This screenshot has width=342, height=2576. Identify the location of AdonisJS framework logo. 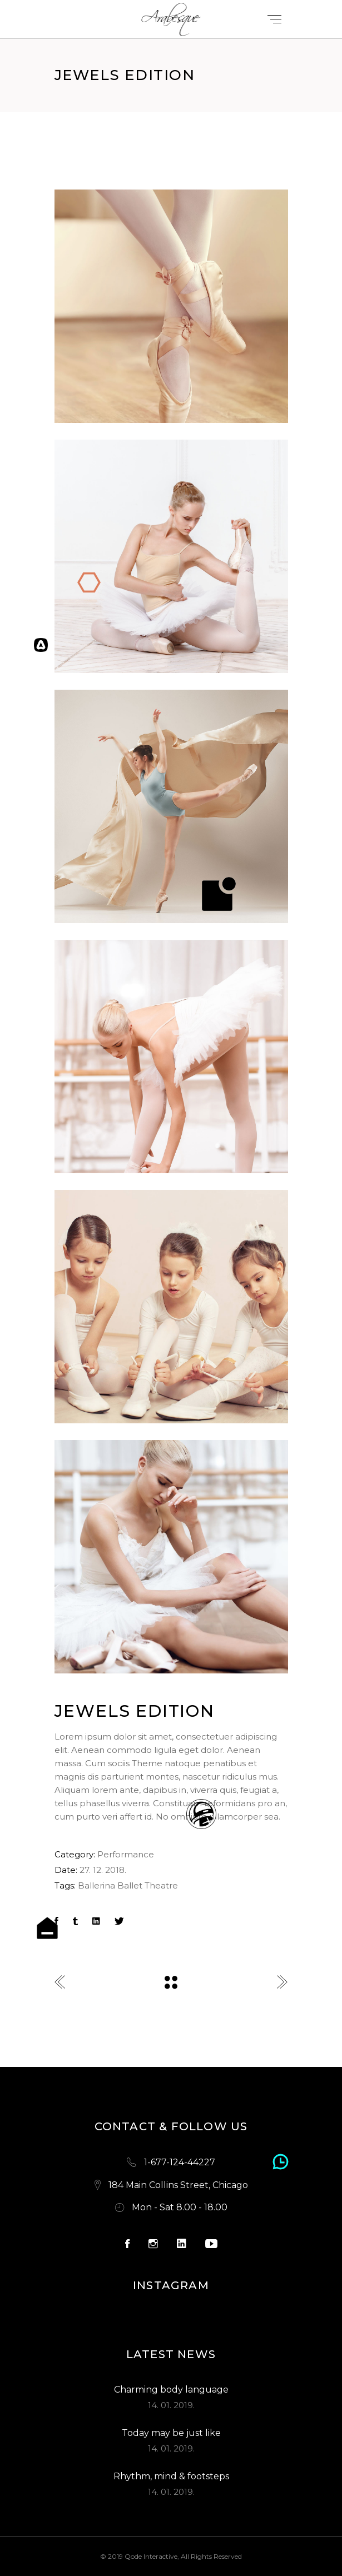
(41, 645).